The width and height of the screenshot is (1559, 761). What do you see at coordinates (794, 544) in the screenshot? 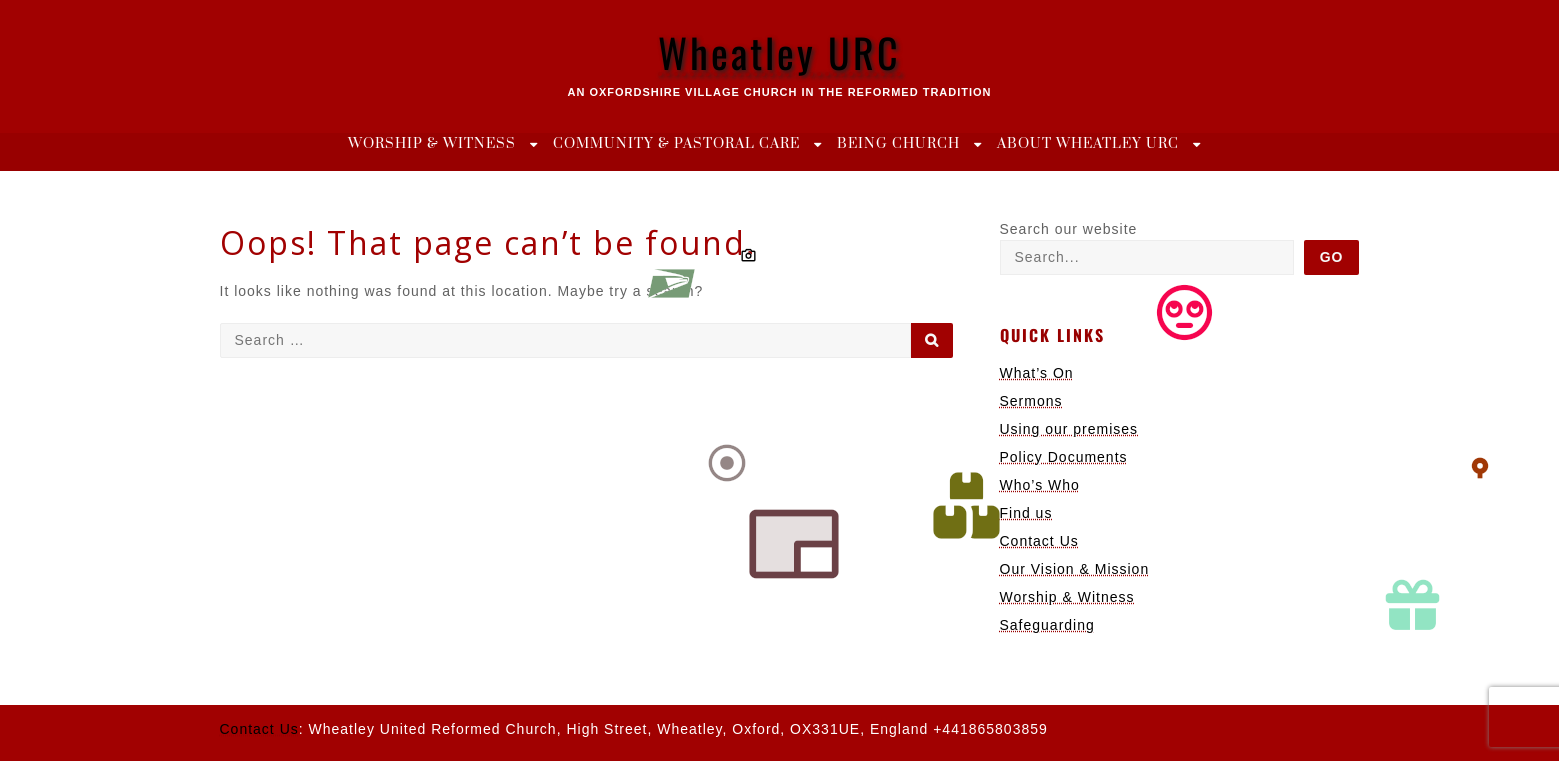
I see `enable picture-in-picture mode` at bounding box center [794, 544].